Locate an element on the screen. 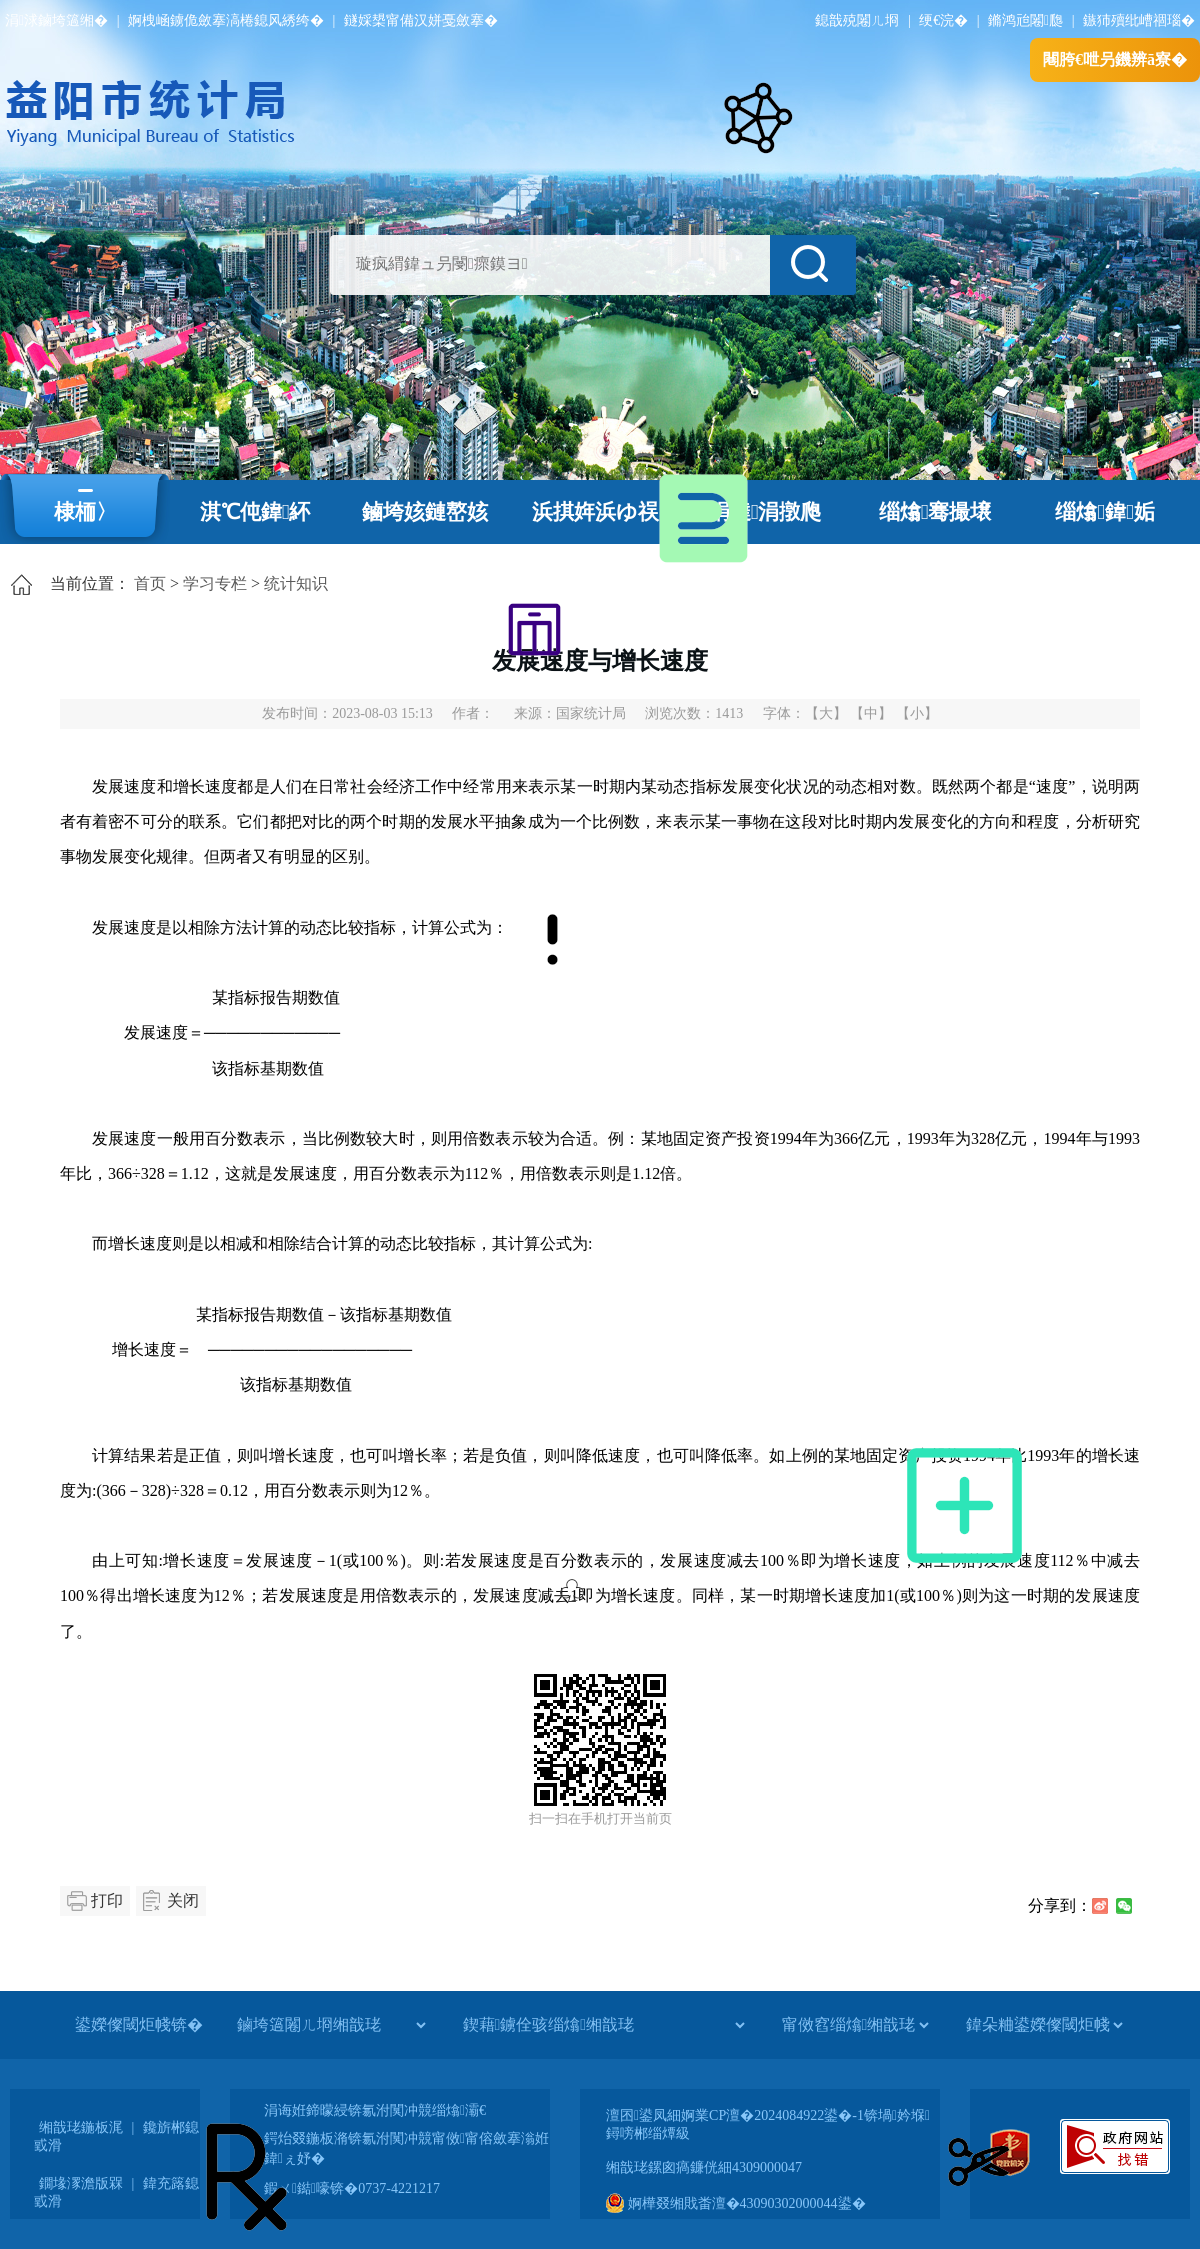  indicates a superset relationship in mathematical notation is located at coordinates (703, 518).